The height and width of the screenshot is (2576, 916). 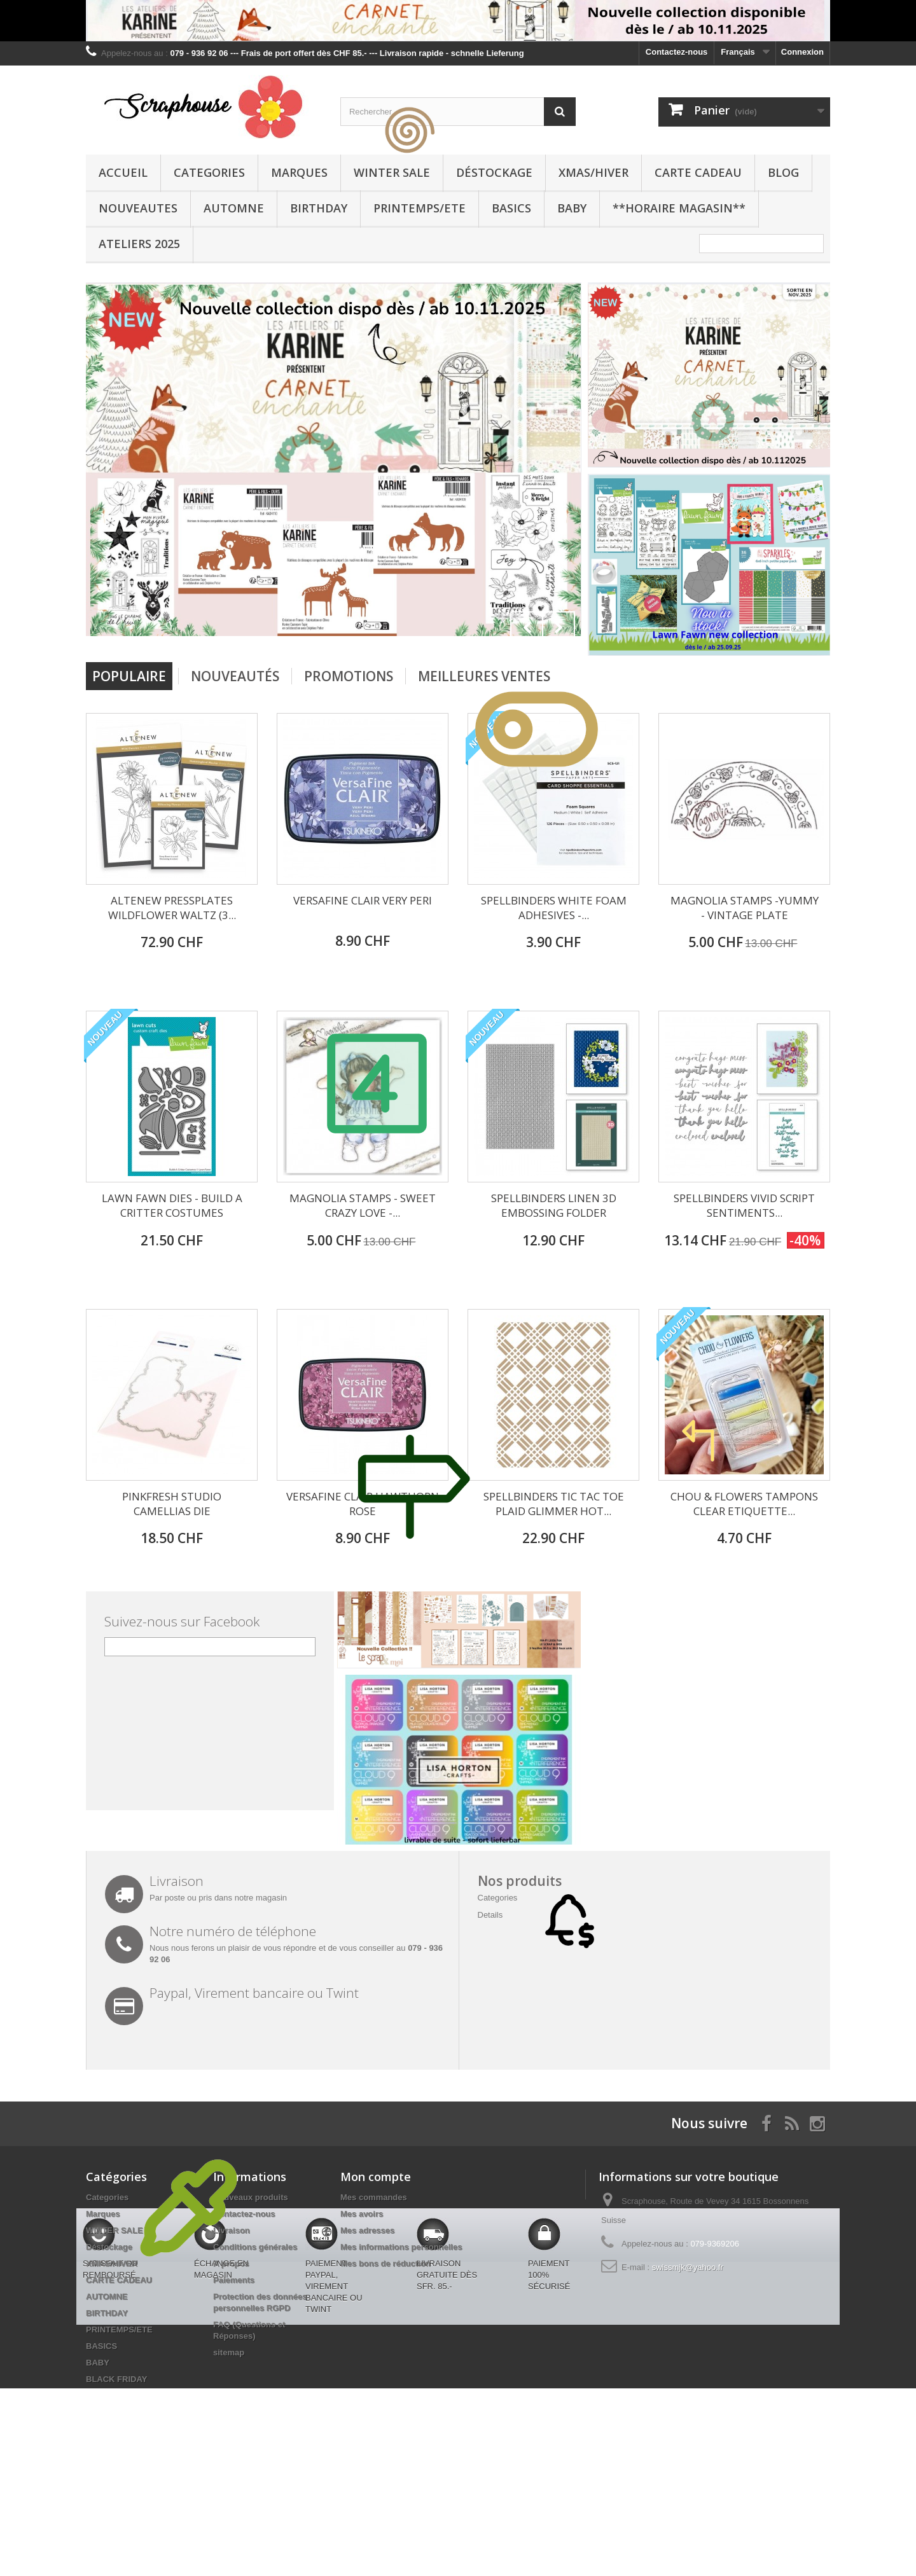 What do you see at coordinates (700, 1441) in the screenshot?
I see `go back to previous screen` at bounding box center [700, 1441].